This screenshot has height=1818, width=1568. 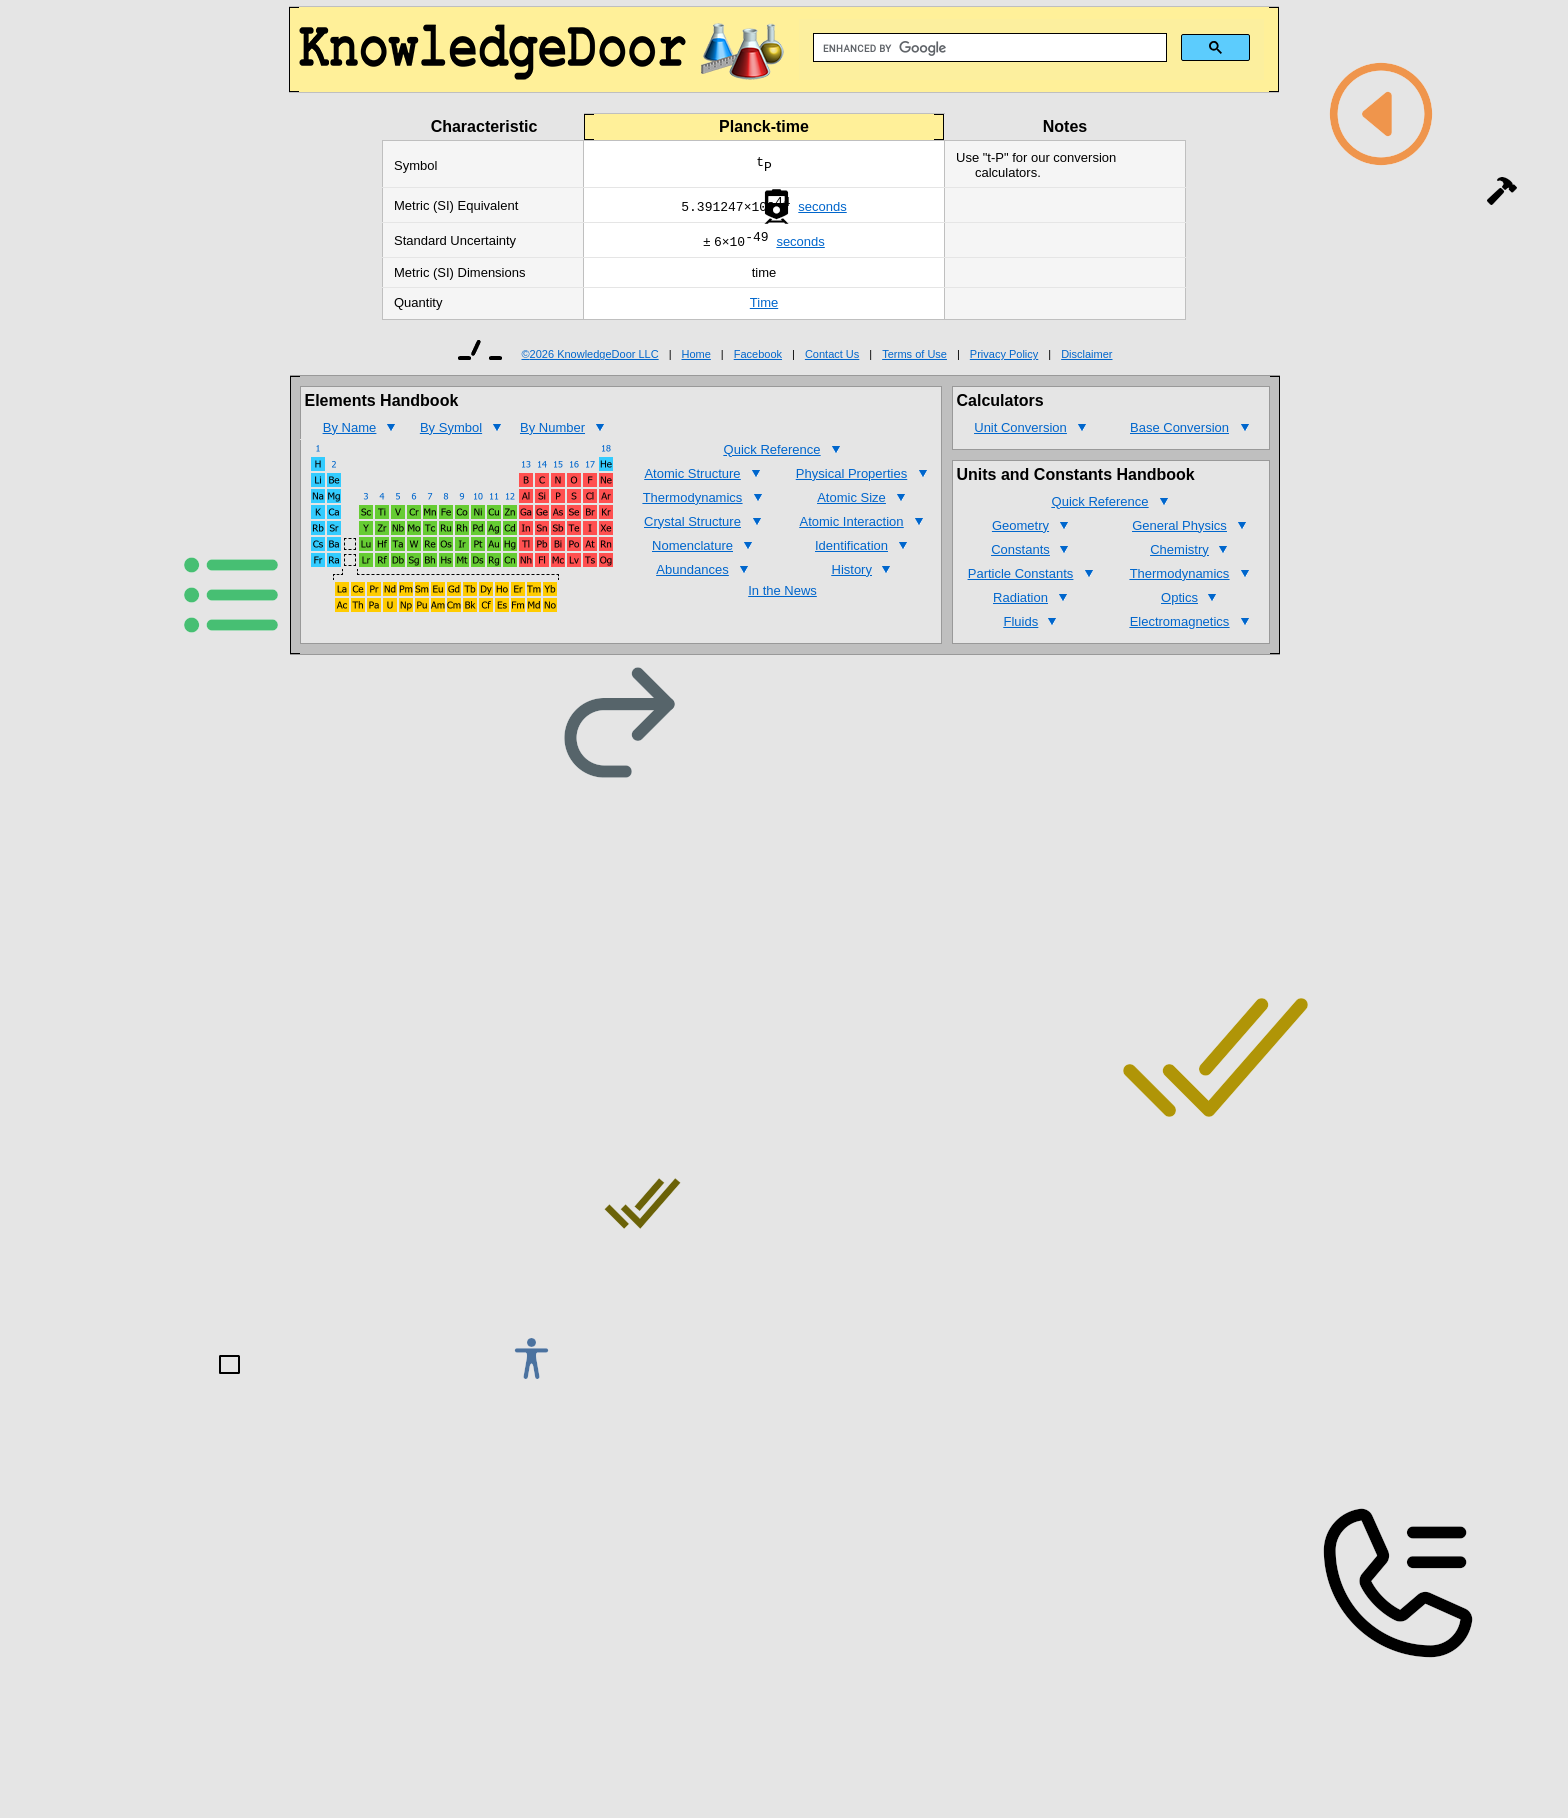 I want to click on redo the last undone action, so click(x=619, y=722).